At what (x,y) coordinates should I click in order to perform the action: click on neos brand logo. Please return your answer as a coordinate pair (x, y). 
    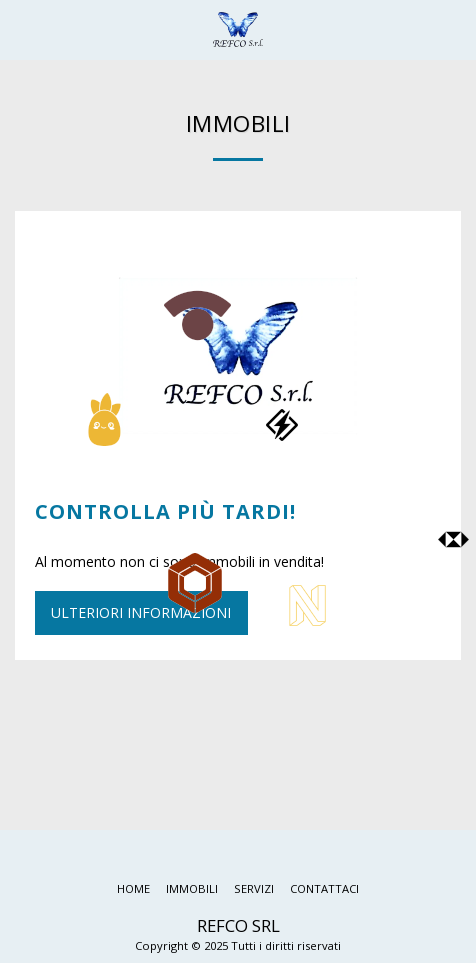
    Looking at the image, I should click on (307, 605).